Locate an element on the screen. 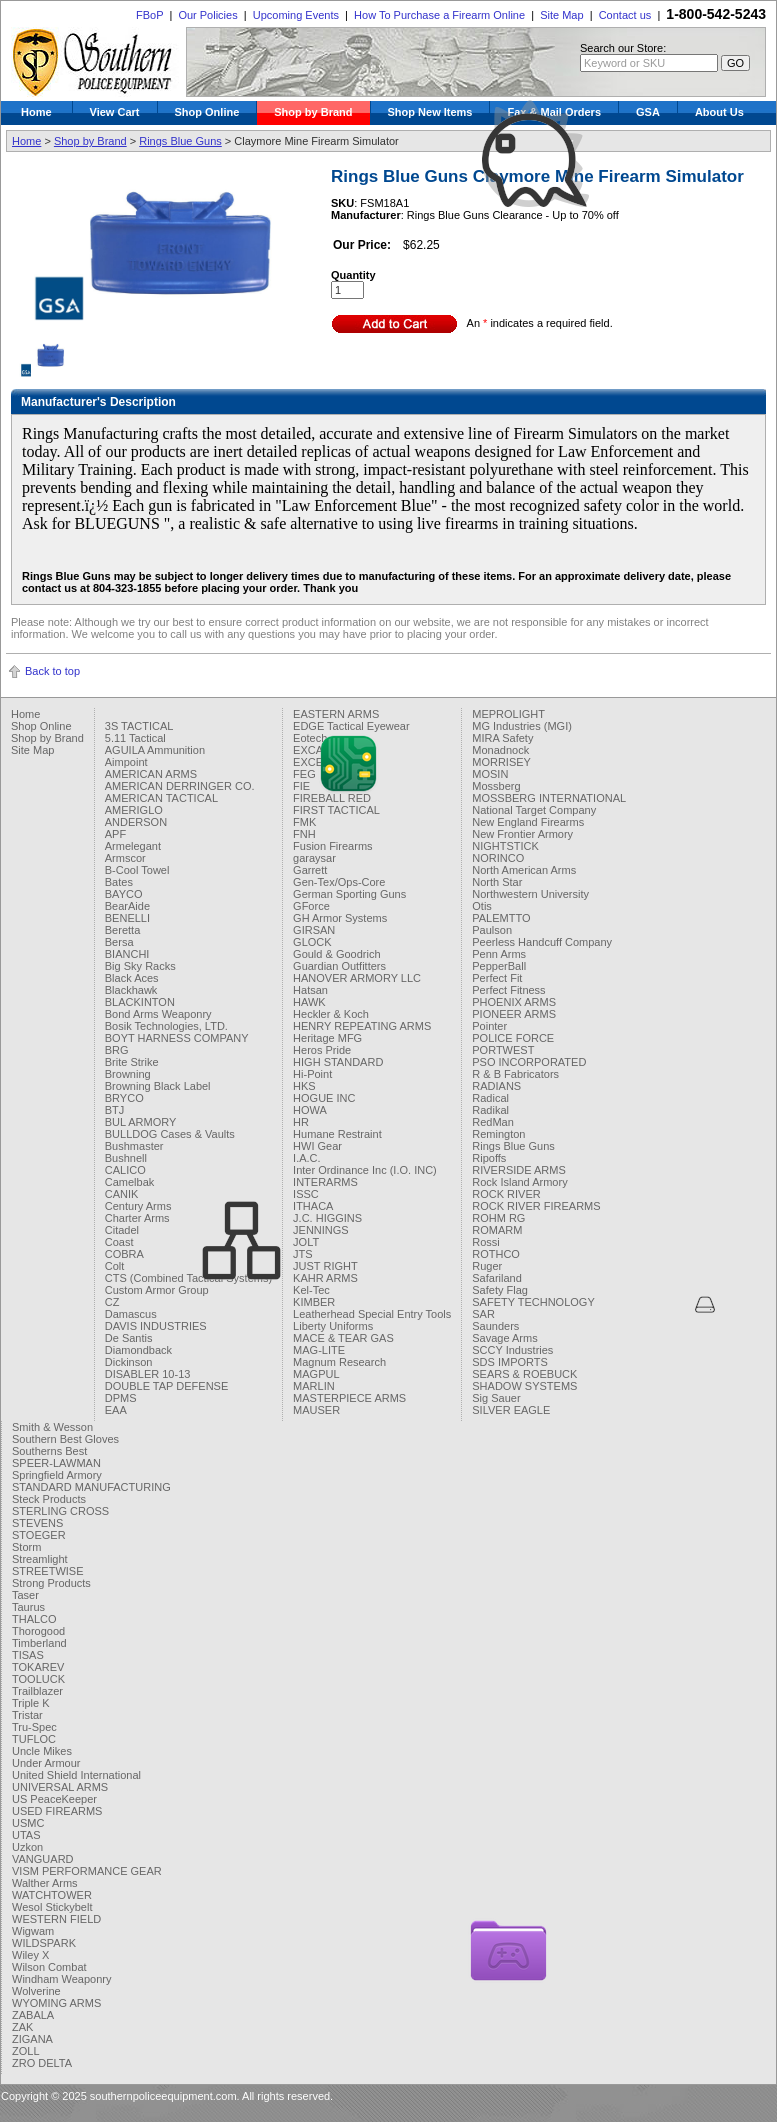 This screenshot has height=2122, width=777. eject or safely remove external drive is located at coordinates (705, 1304).